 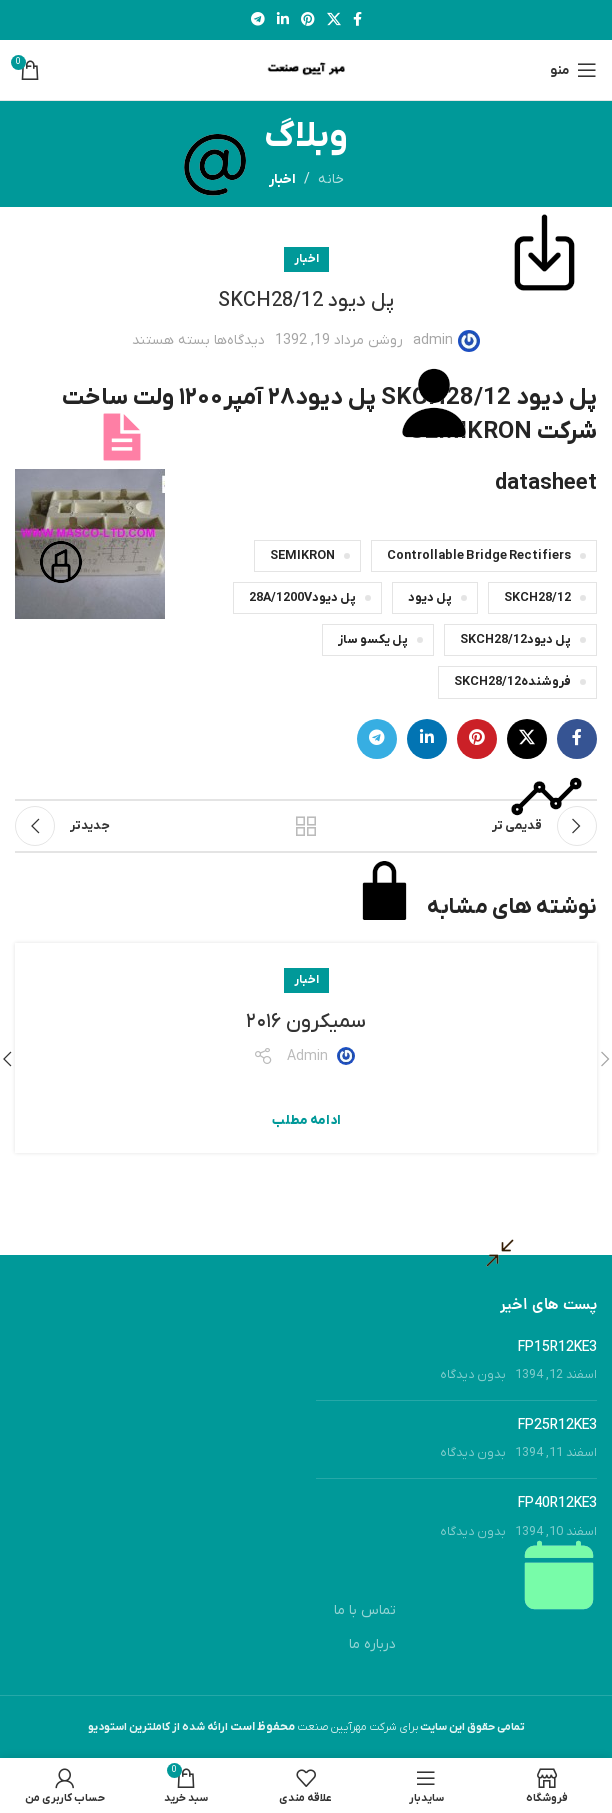 I want to click on collapse or minimize content, so click(x=500, y=1253).